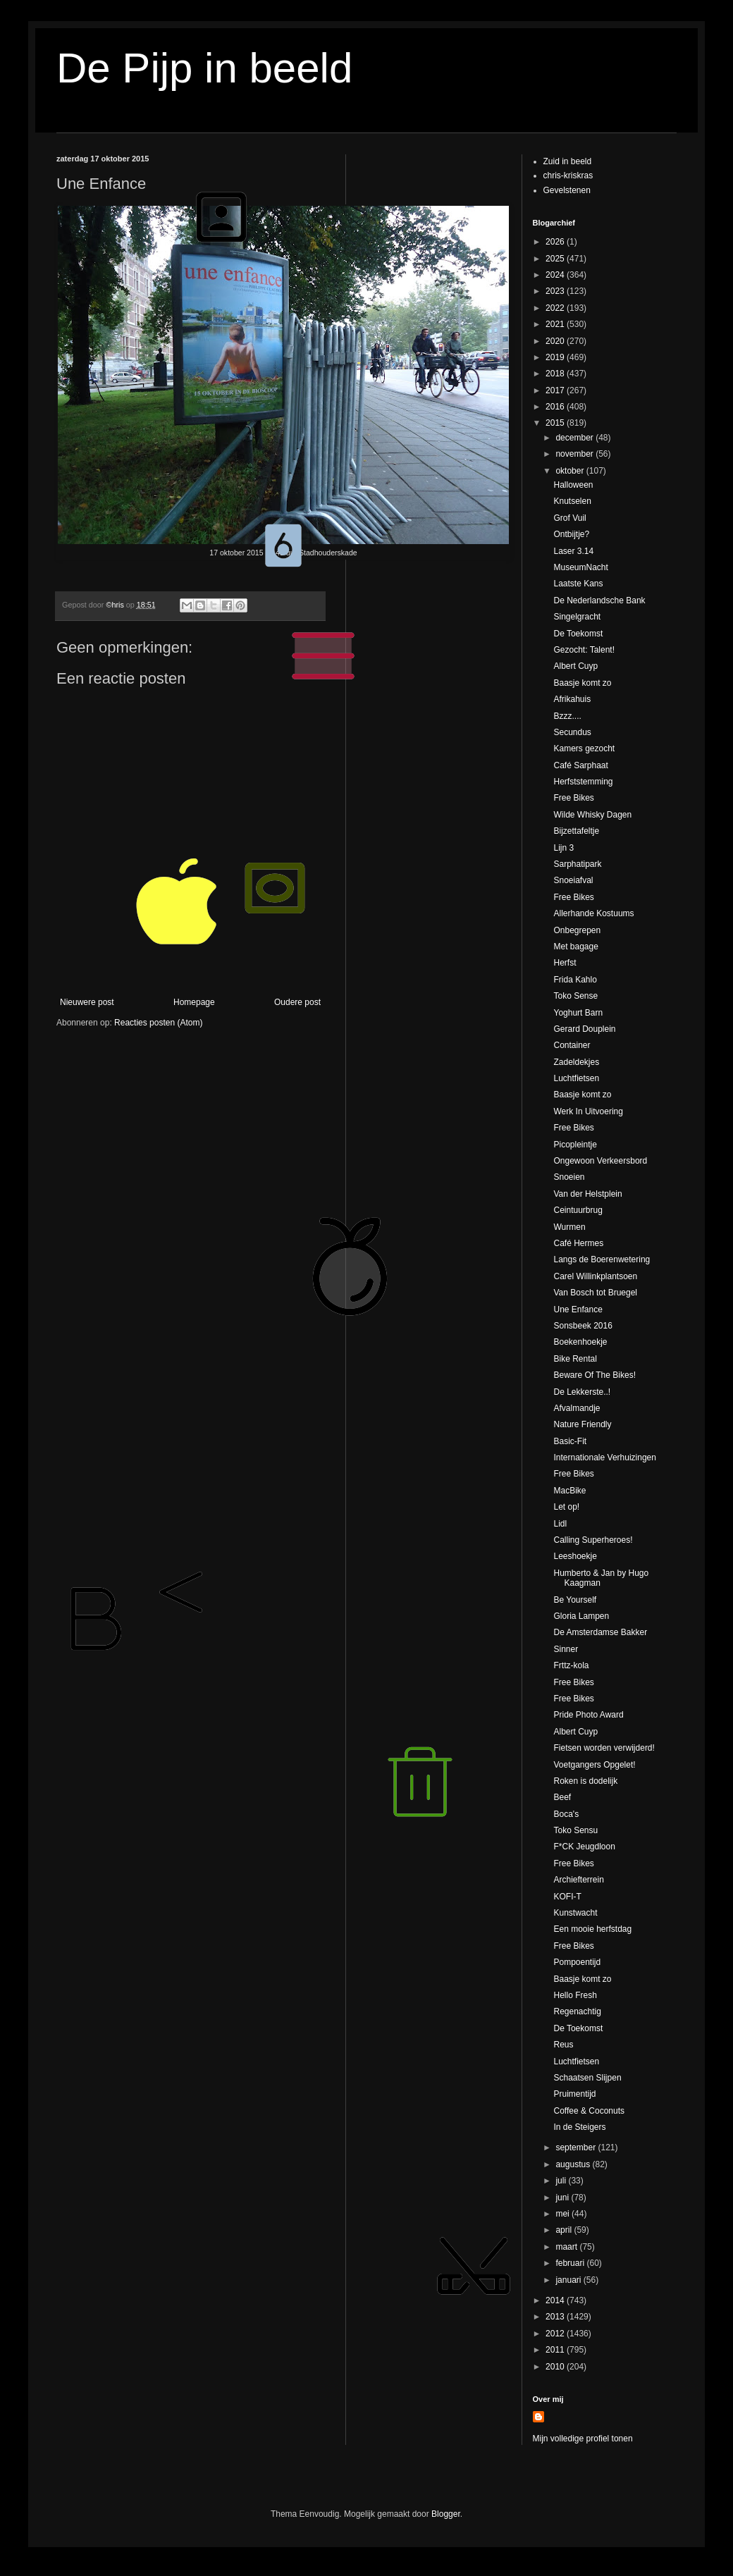 The width and height of the screenshot is (733, 2576). I want to click on indicates fruit or produce category, so click(350, 1268).